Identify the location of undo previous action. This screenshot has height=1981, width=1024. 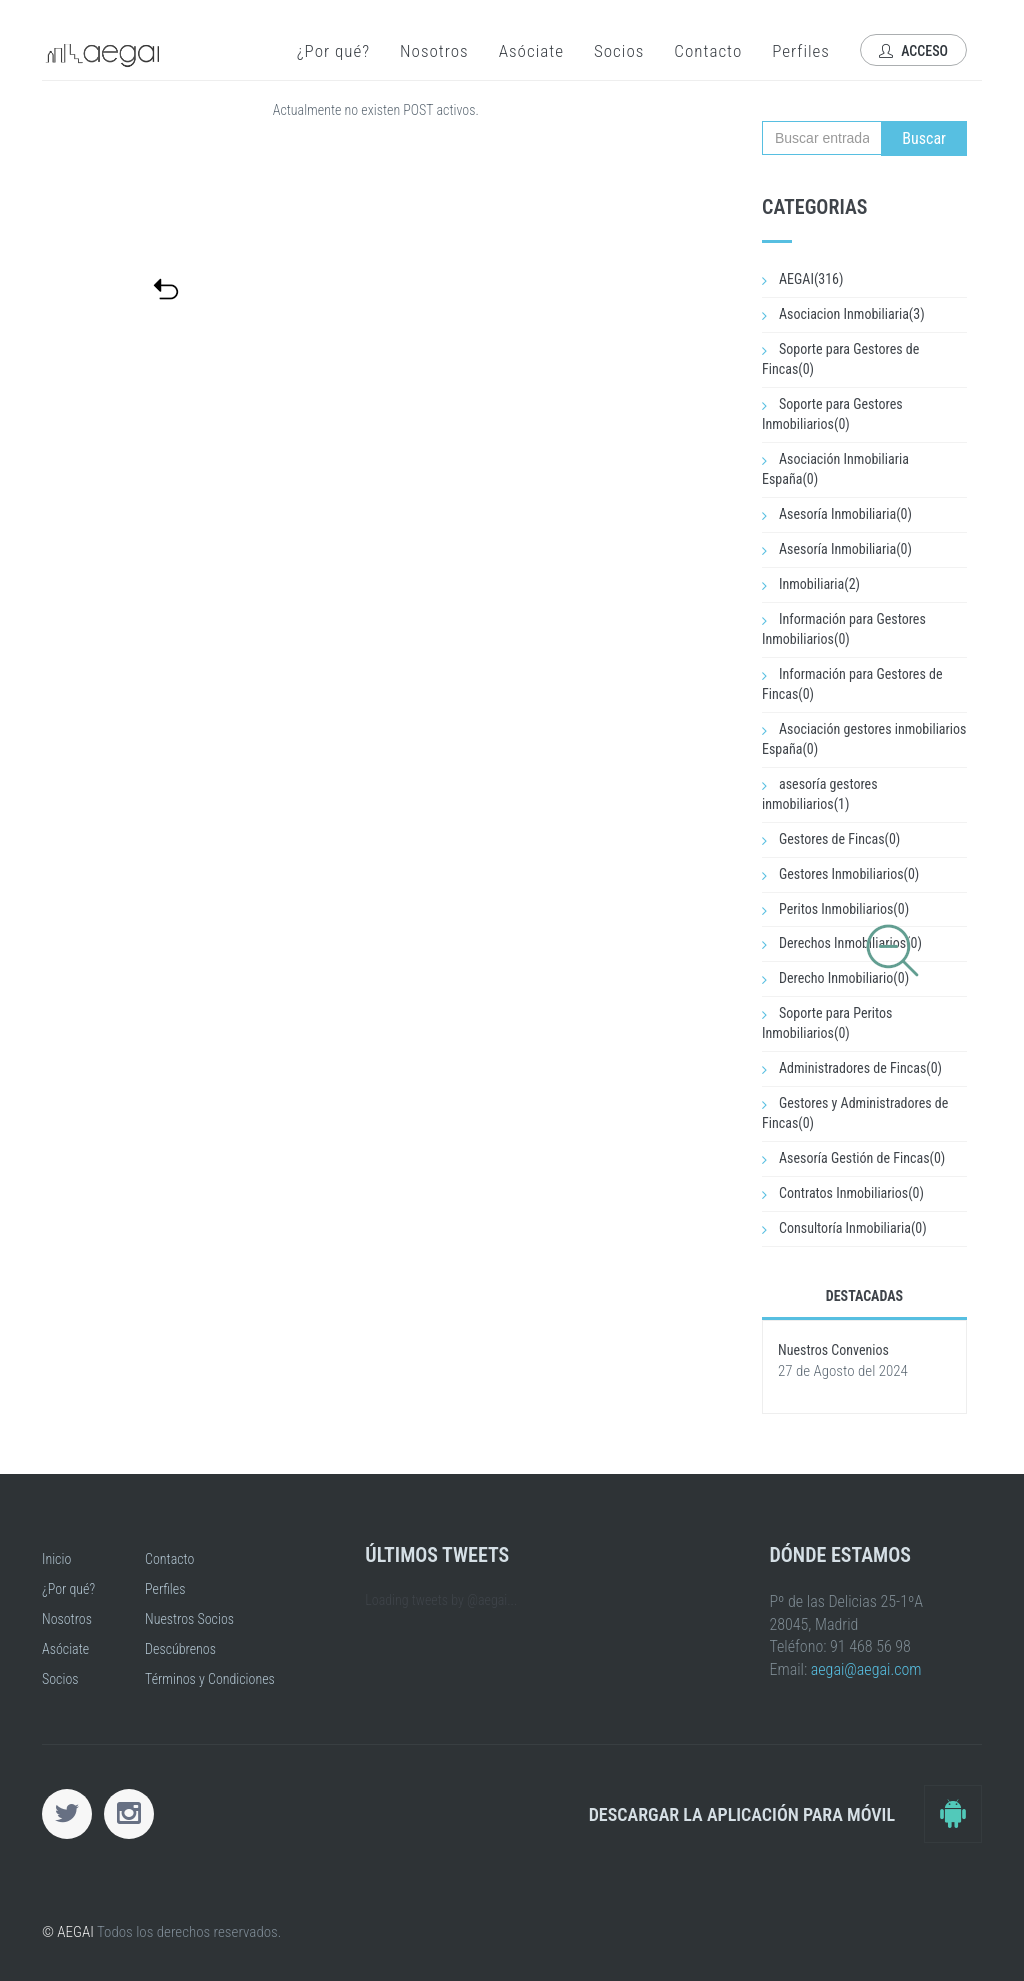
(166, 290).